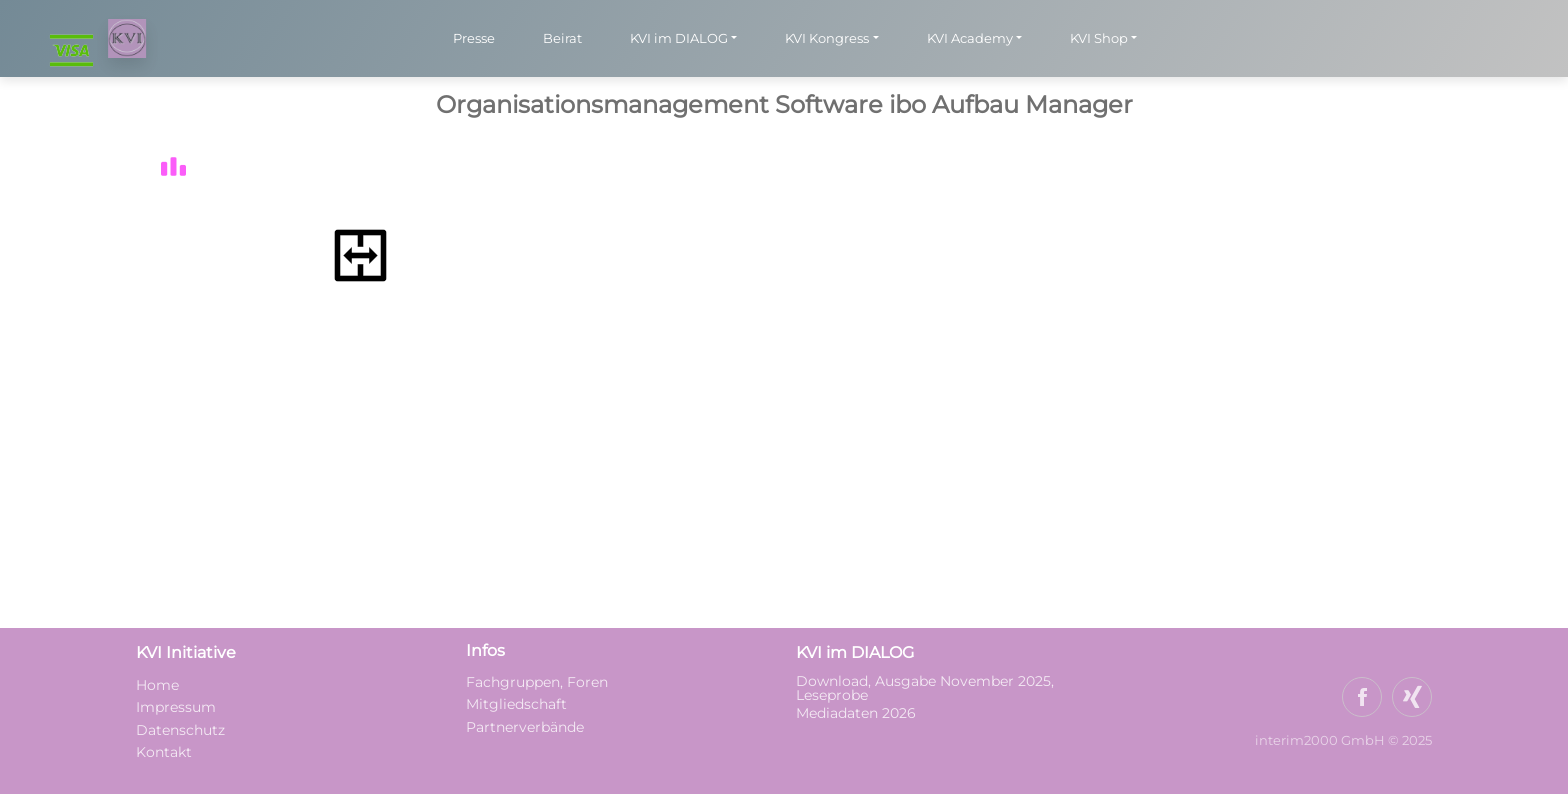 Image resolution: width=1568 pixels, height=794 pixels. Describe the element at coordinates (360, 255) in the screenshot. I see `split table cells horizontally` at that location.